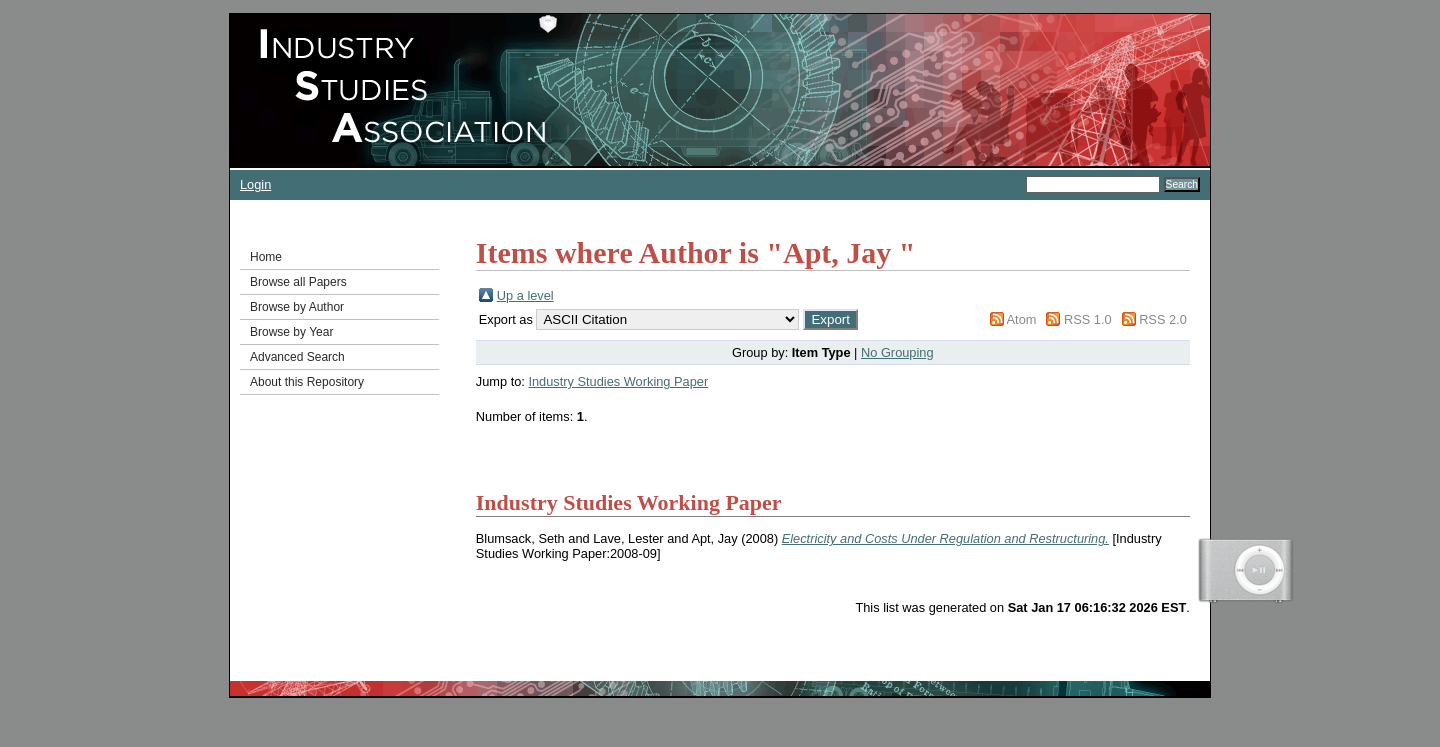 The image size is (1440, 747). What do you see at coordinates (1246, 553) in the screenshot?
I see `iPod shuffle device connected` at bounding box center [1246, 553].